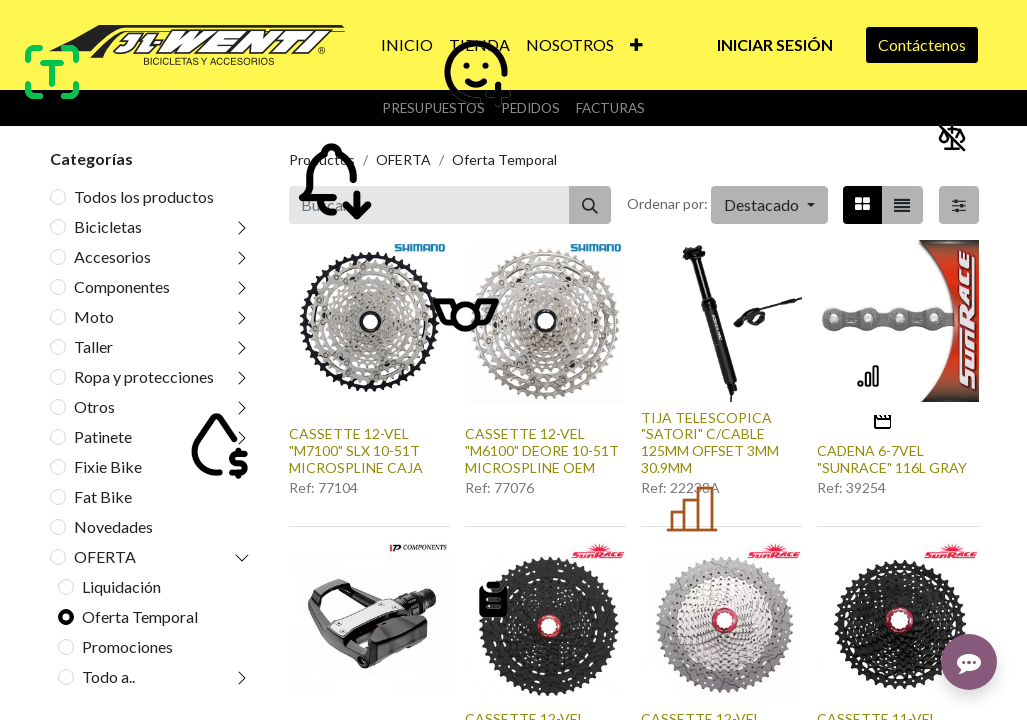  I want to click on view water bill or usage costs, so click(216, 444).